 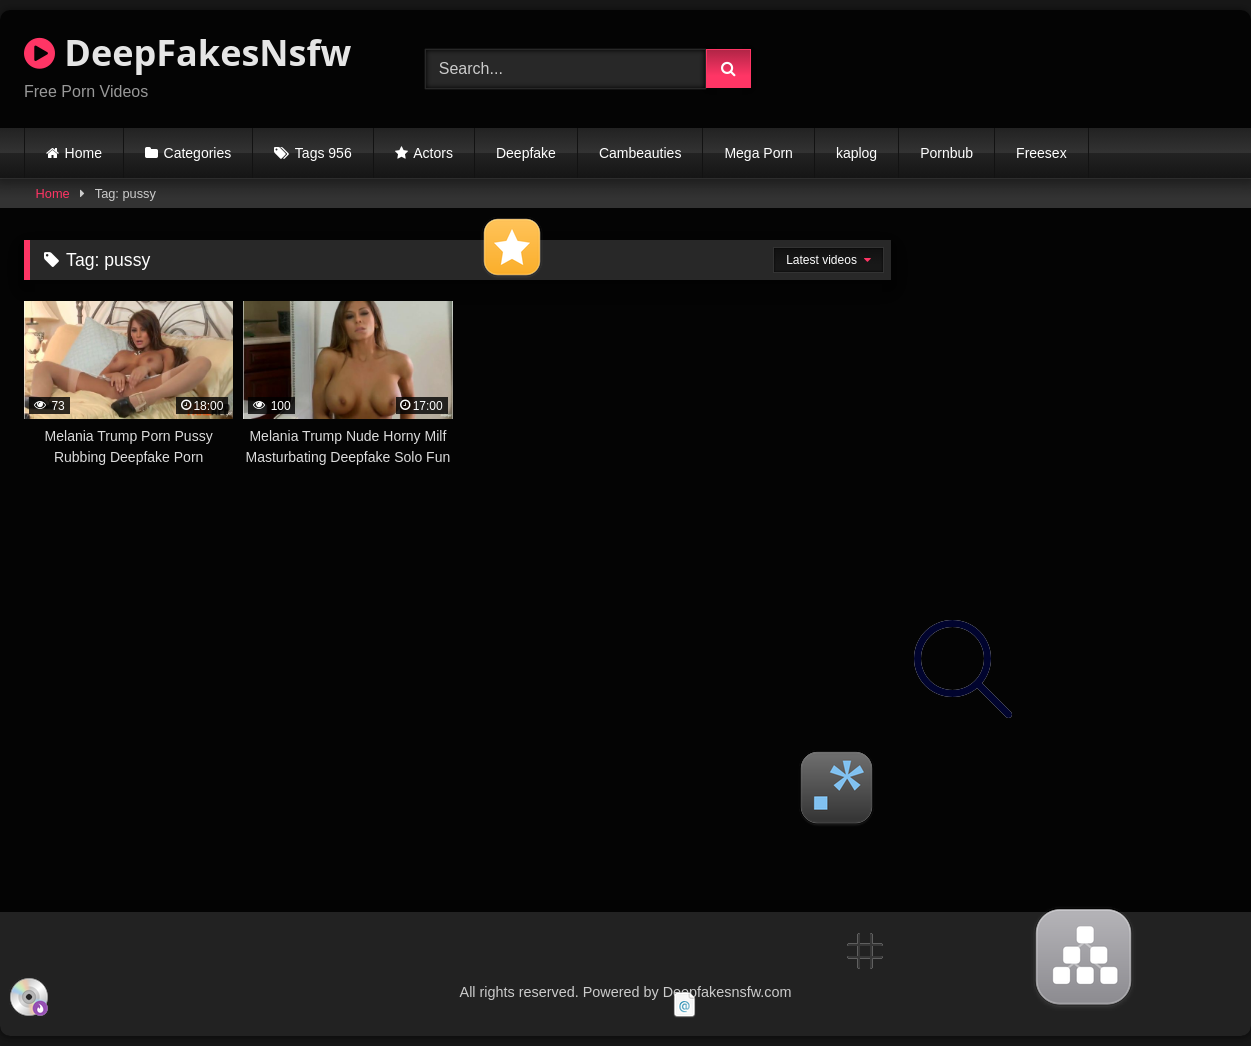 I want to click on set default applications preferences, so click(x=512, y=248).